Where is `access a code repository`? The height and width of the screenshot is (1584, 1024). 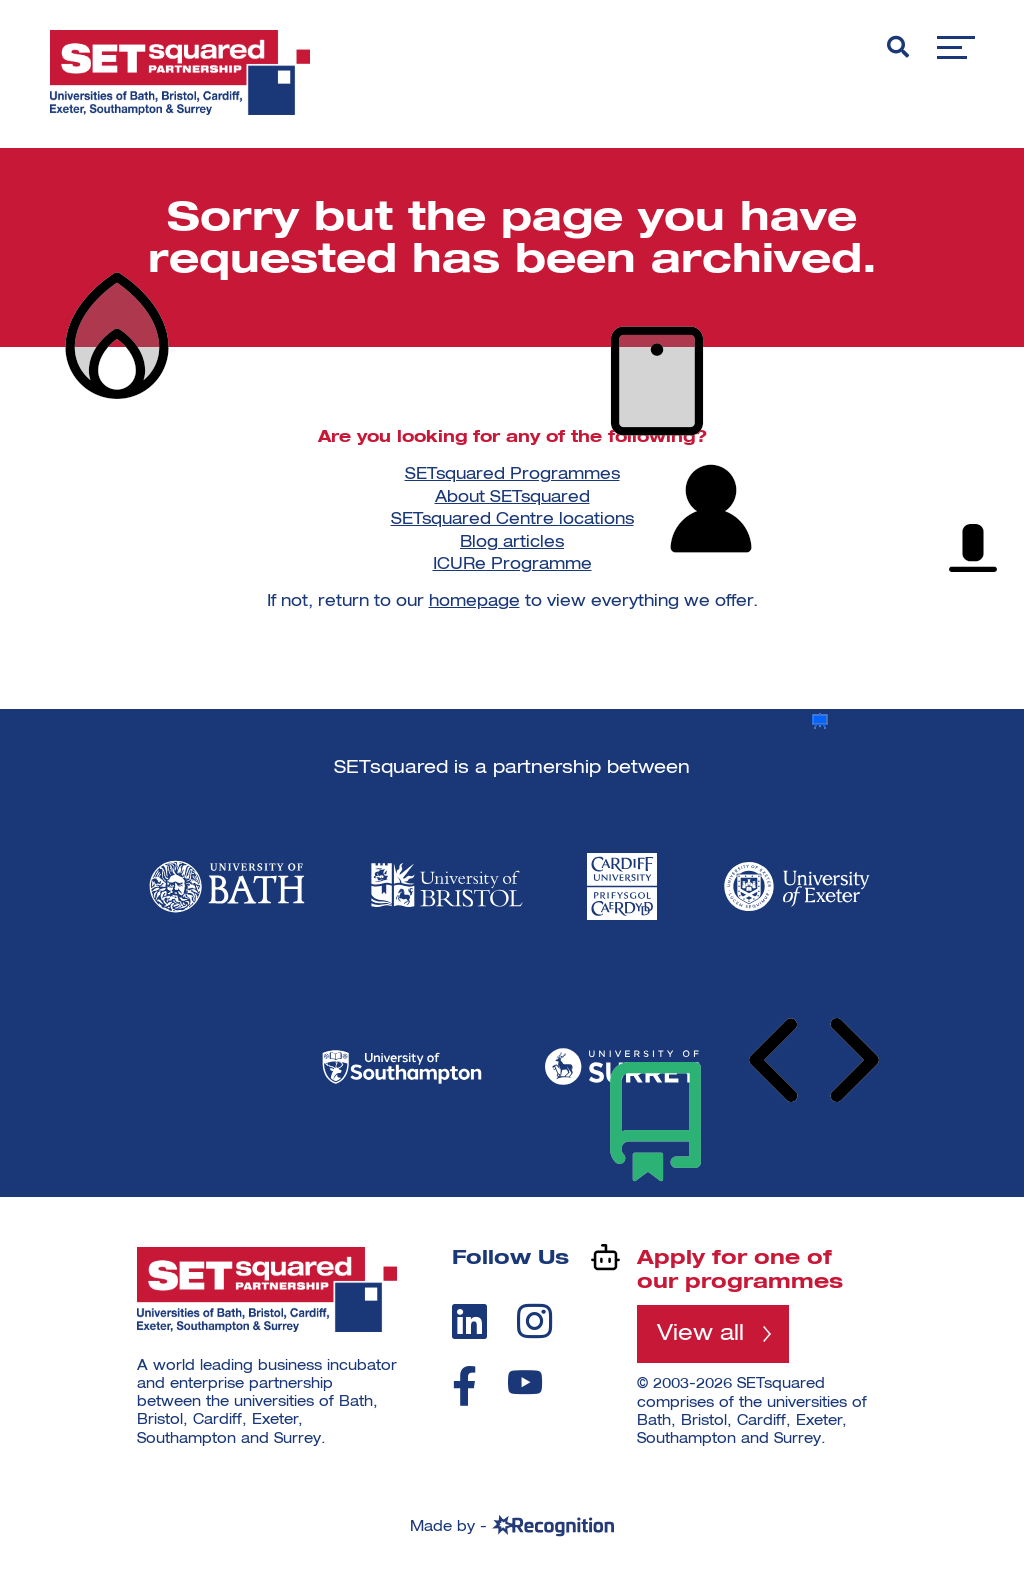
access a code repository is located at coordinates (655, 1122).